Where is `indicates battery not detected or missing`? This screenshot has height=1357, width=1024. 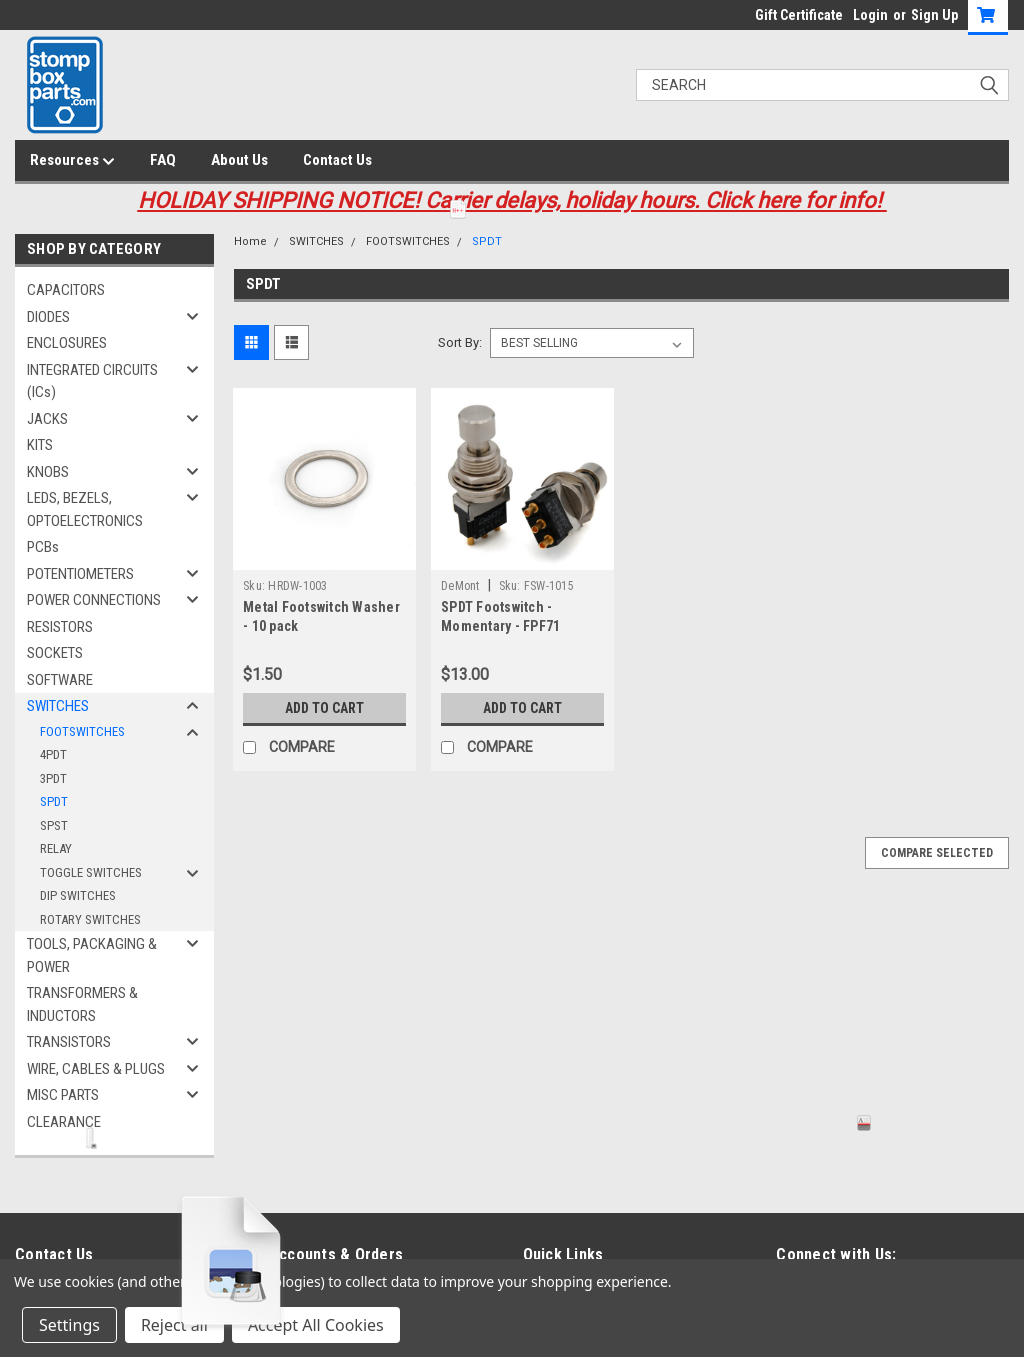
indicates battery not detected or missing is located at coordinates (90, 1138).